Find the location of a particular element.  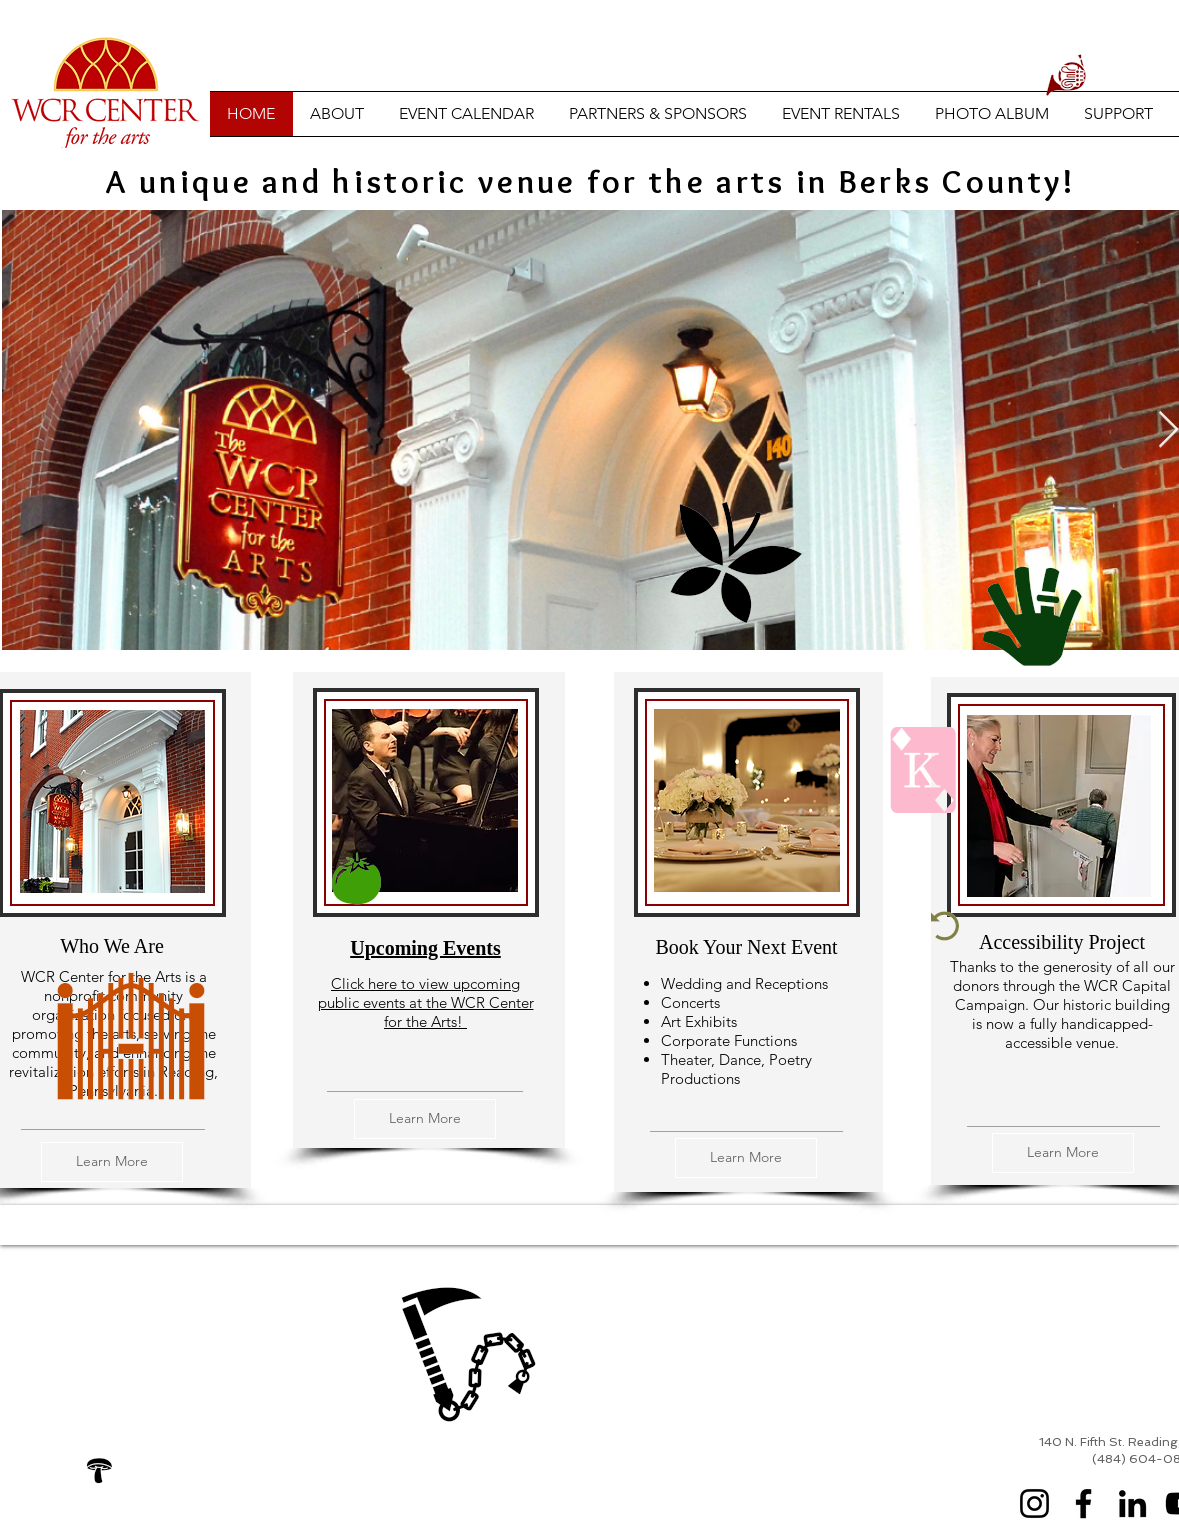

enter a gated area or level is located at coordinates (131, 1026).